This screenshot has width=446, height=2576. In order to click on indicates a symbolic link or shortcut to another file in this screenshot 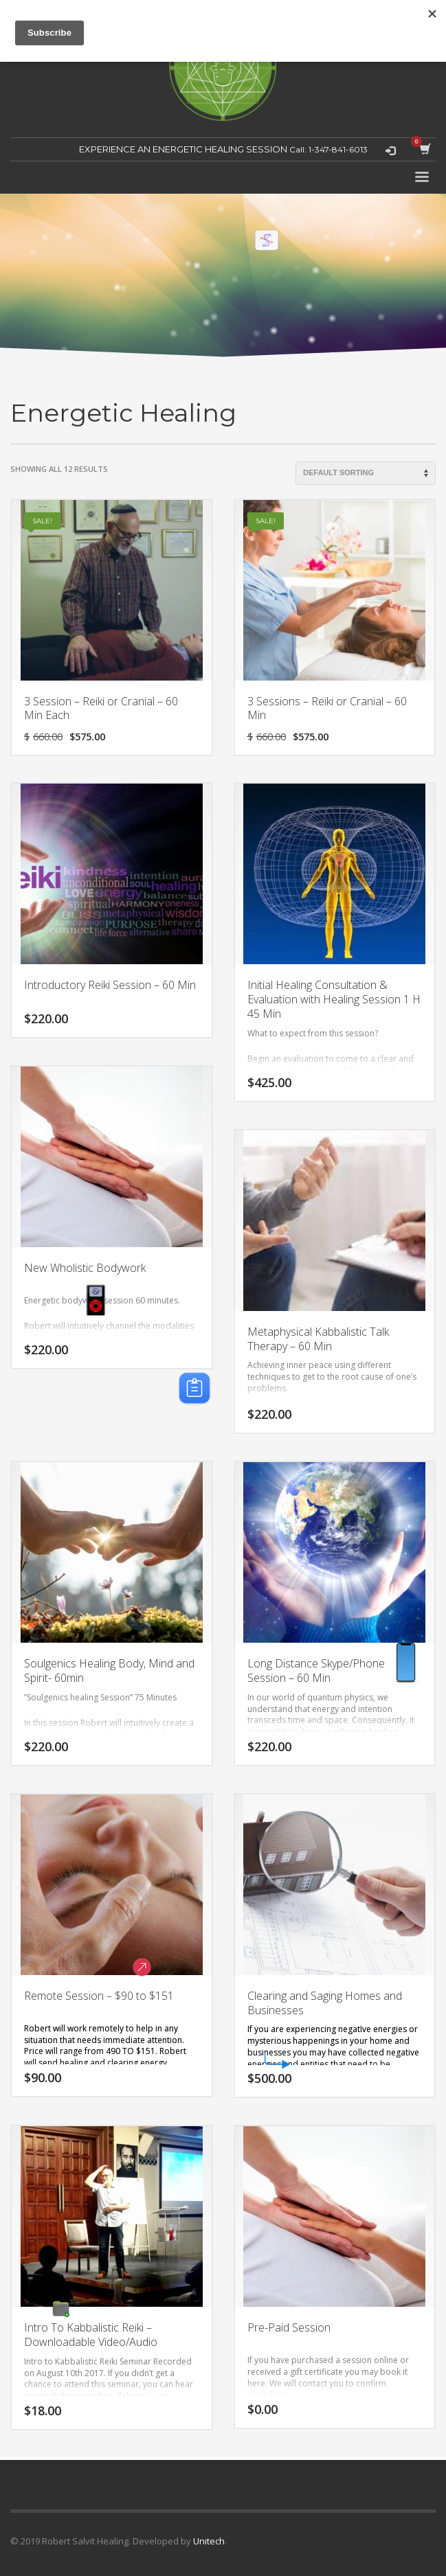, I will do `click(142, 1967)`.